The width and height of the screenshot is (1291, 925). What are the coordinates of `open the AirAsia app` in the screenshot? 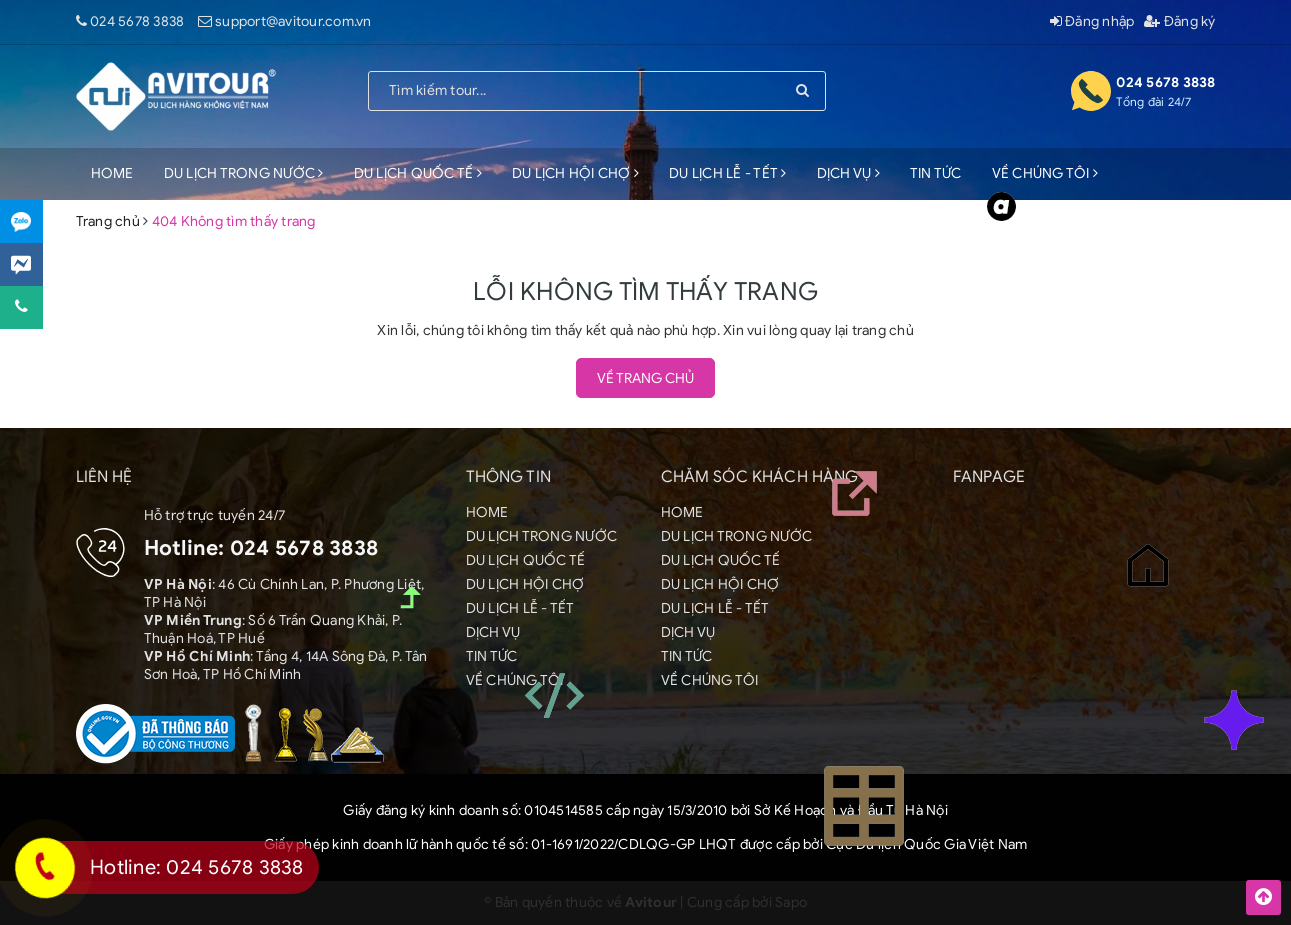 It's located at (1001, 206).